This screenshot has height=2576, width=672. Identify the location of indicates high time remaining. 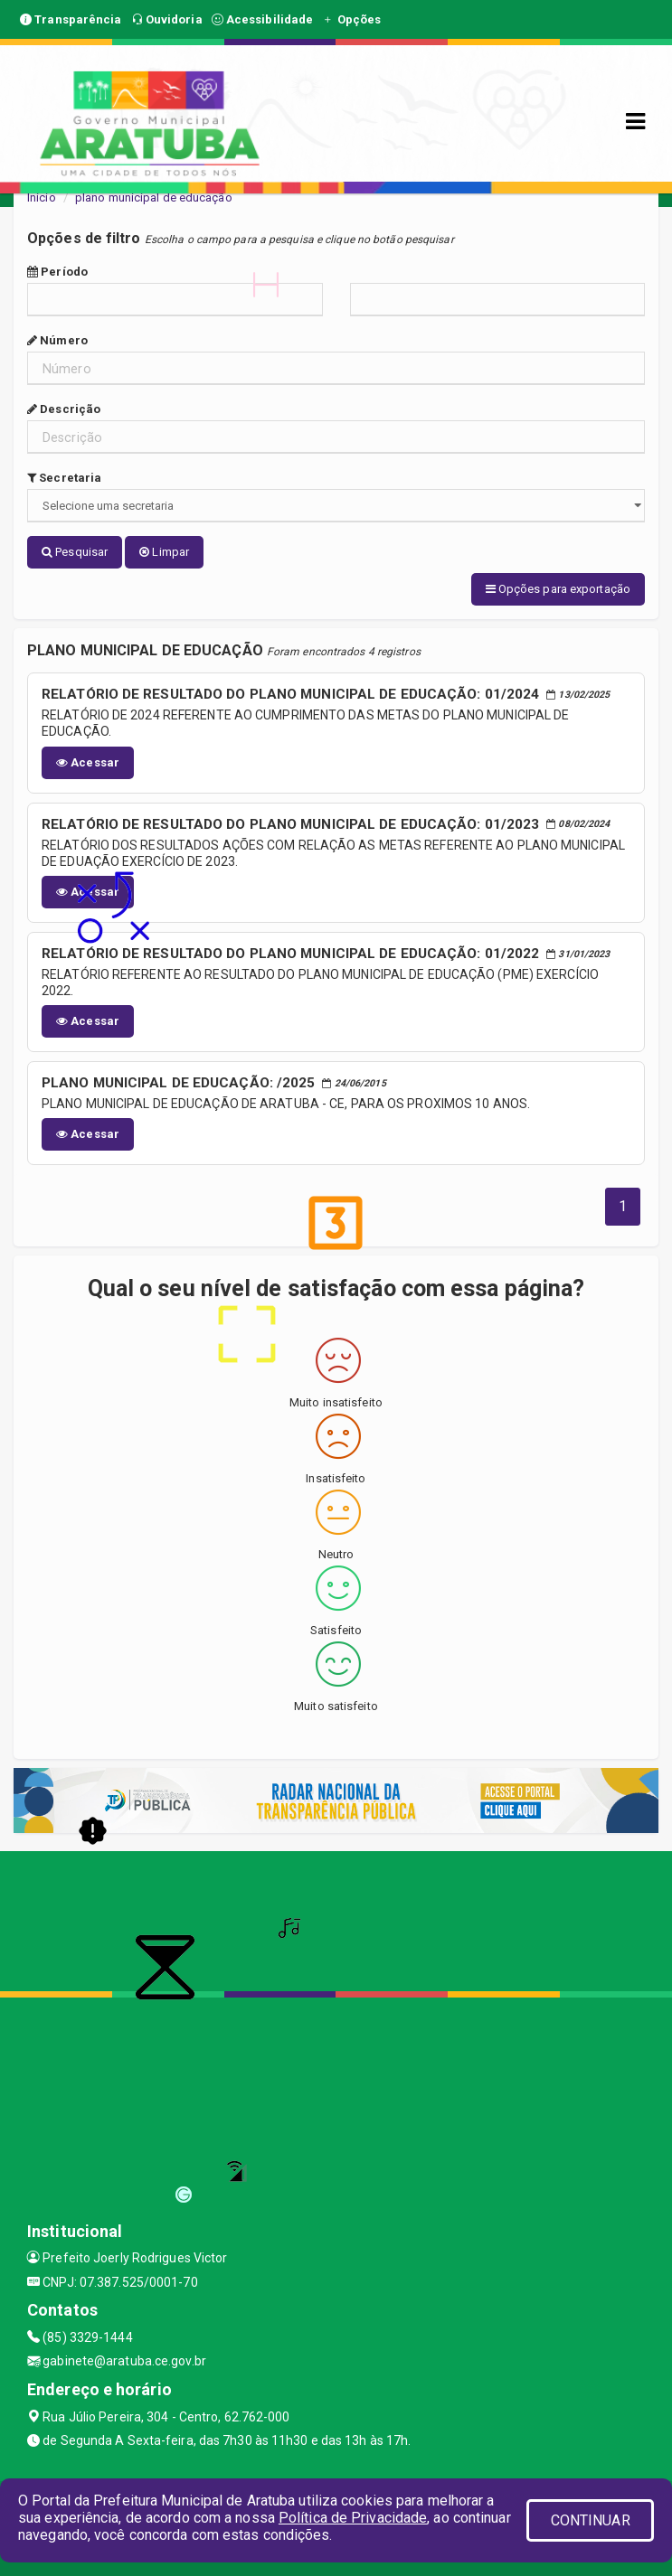
(165, 1967).